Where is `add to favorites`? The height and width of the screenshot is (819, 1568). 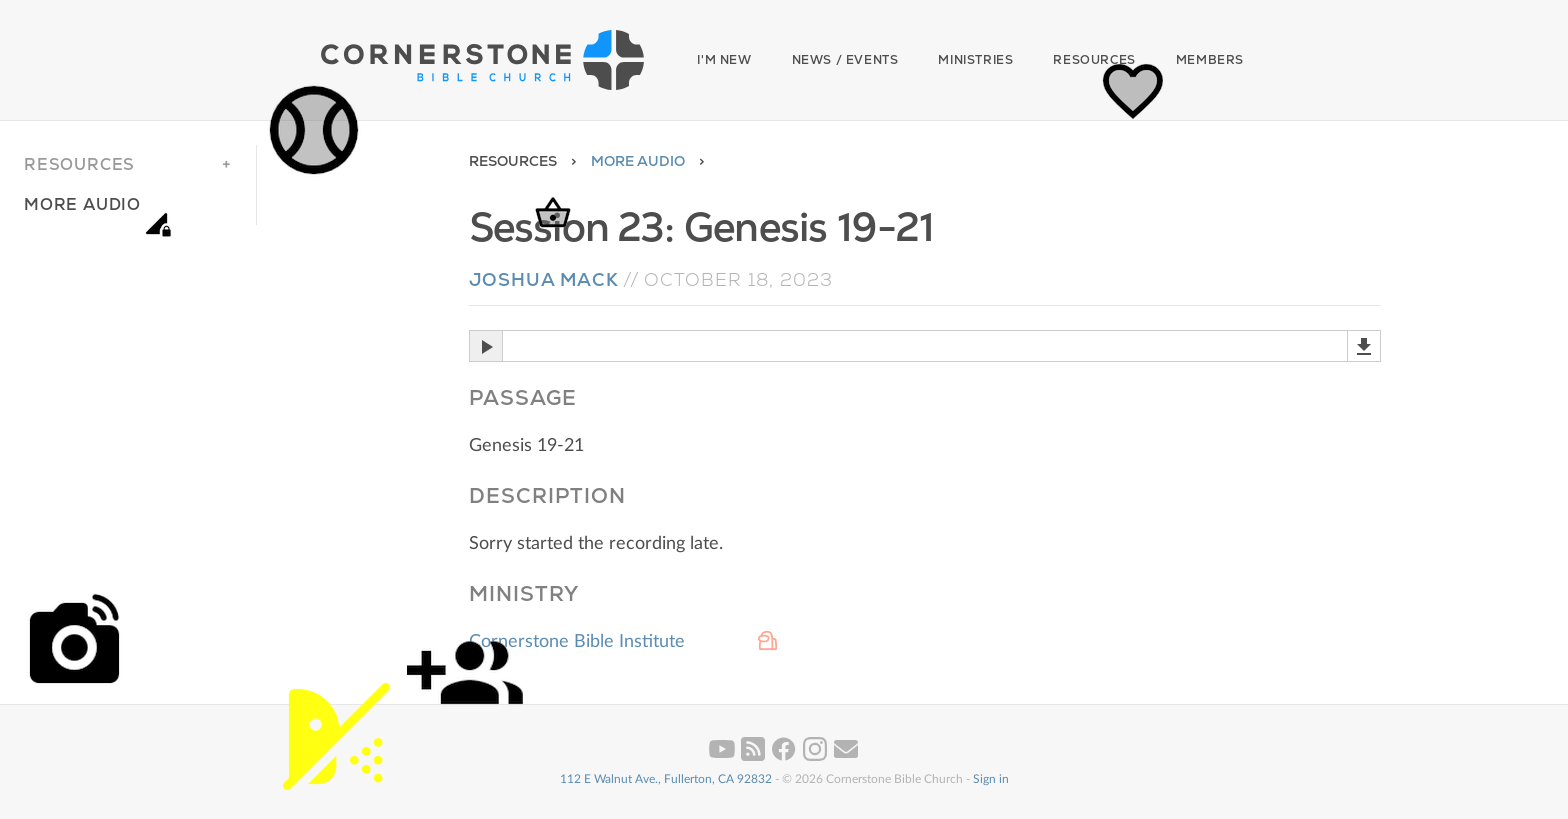
add to favorites is located at coordinates (1133, 91).